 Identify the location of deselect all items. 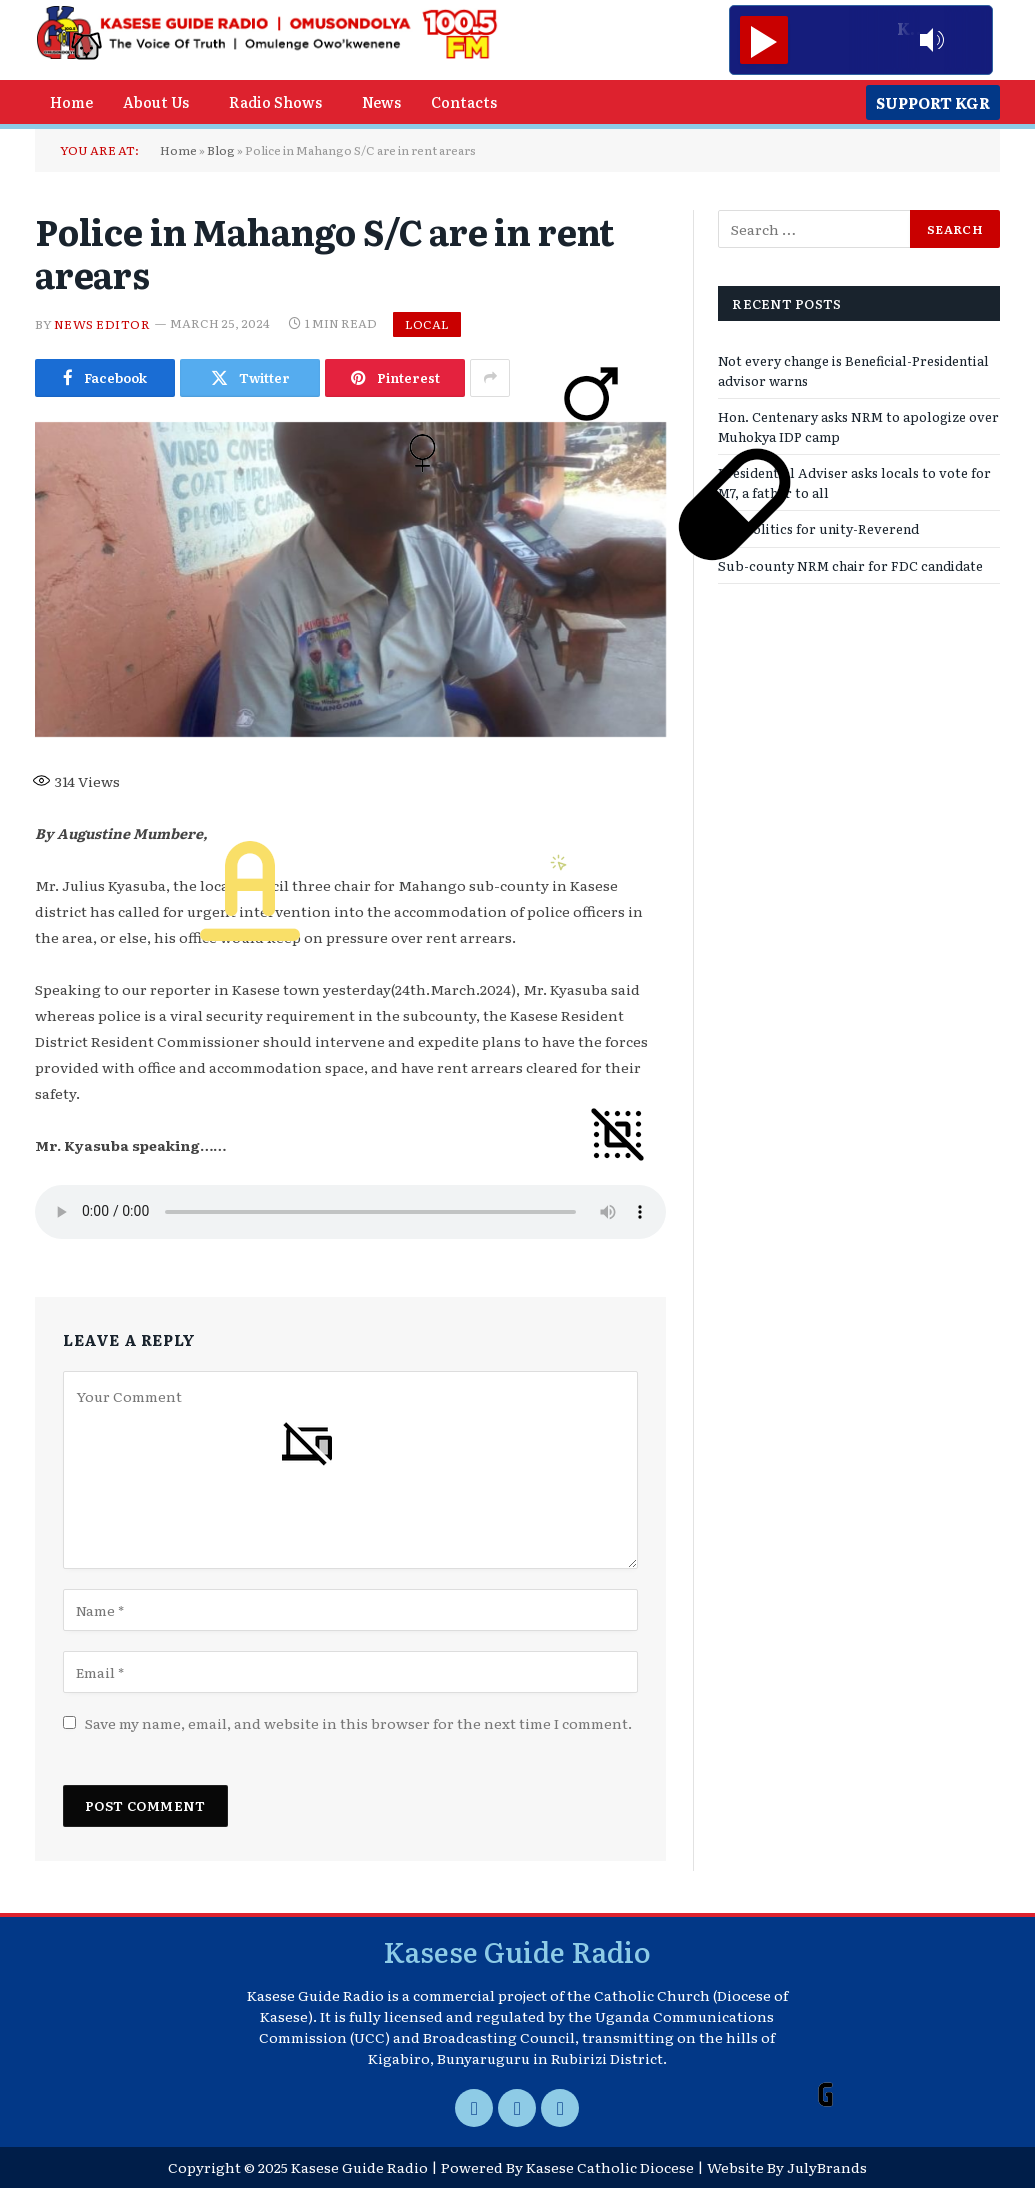
(617, 1134).